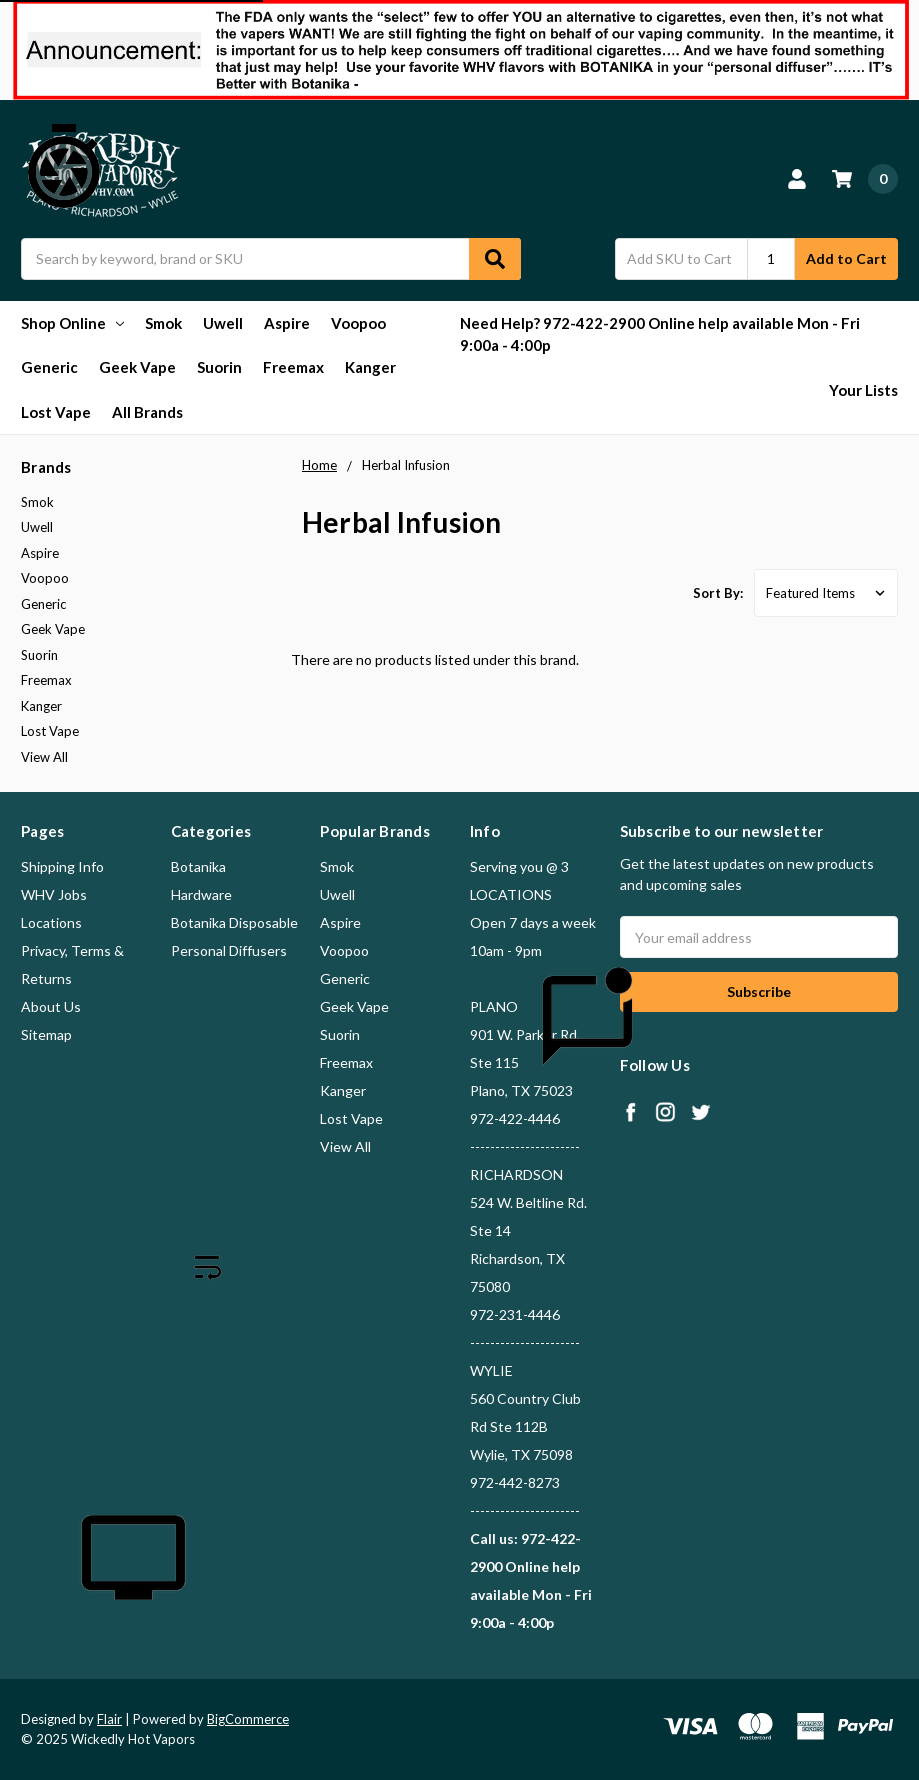  I want to click on adjust camera shutter speed settings, so click(64, 168).